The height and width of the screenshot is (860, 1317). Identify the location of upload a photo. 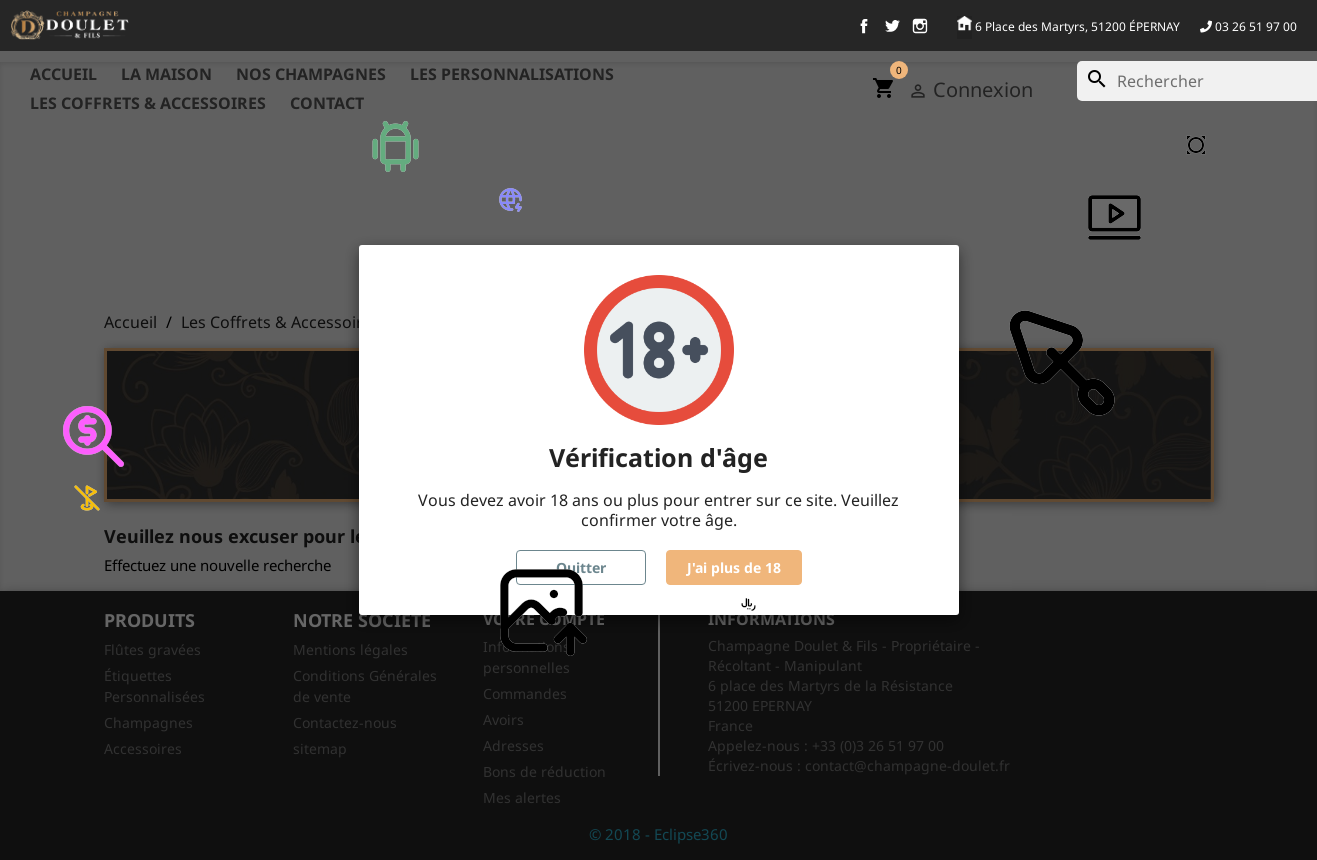
(541, 610).